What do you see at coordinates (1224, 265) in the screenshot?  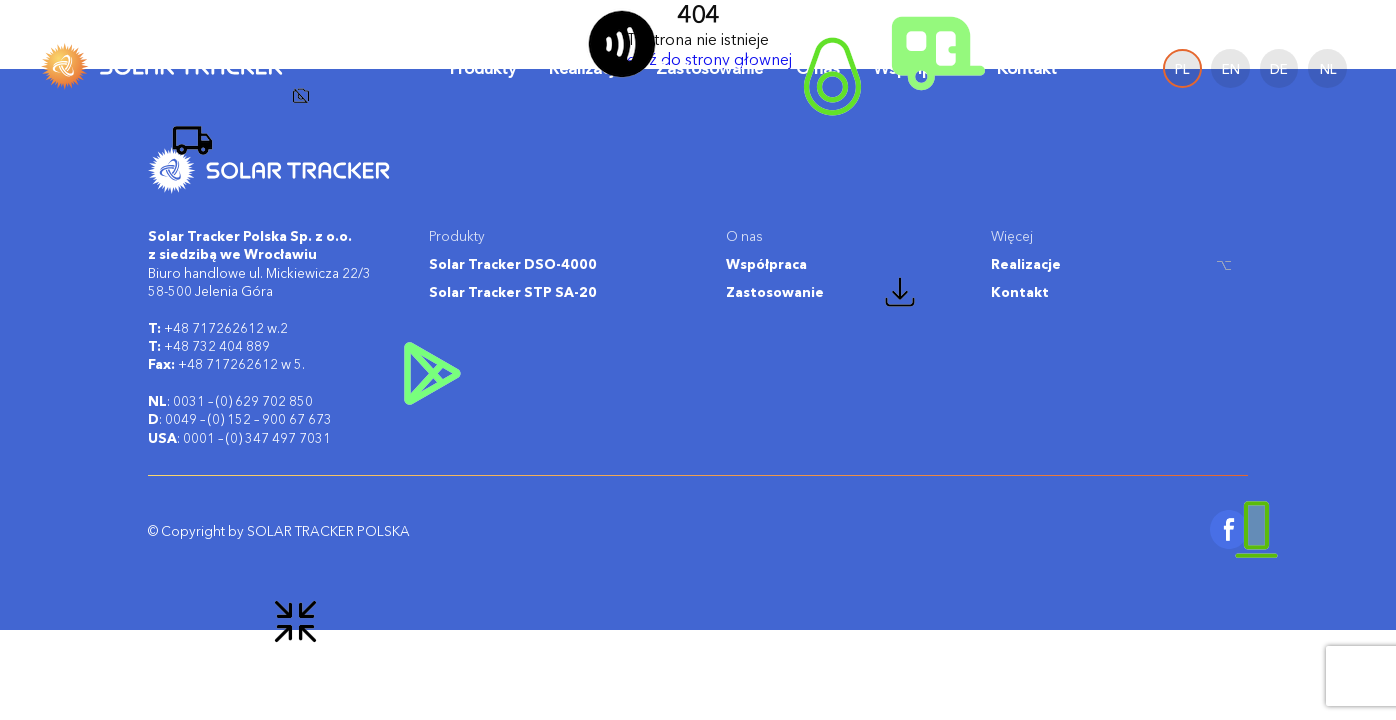 I see `keyboard option/alt key symbol` at bounding box center [1224, 265].